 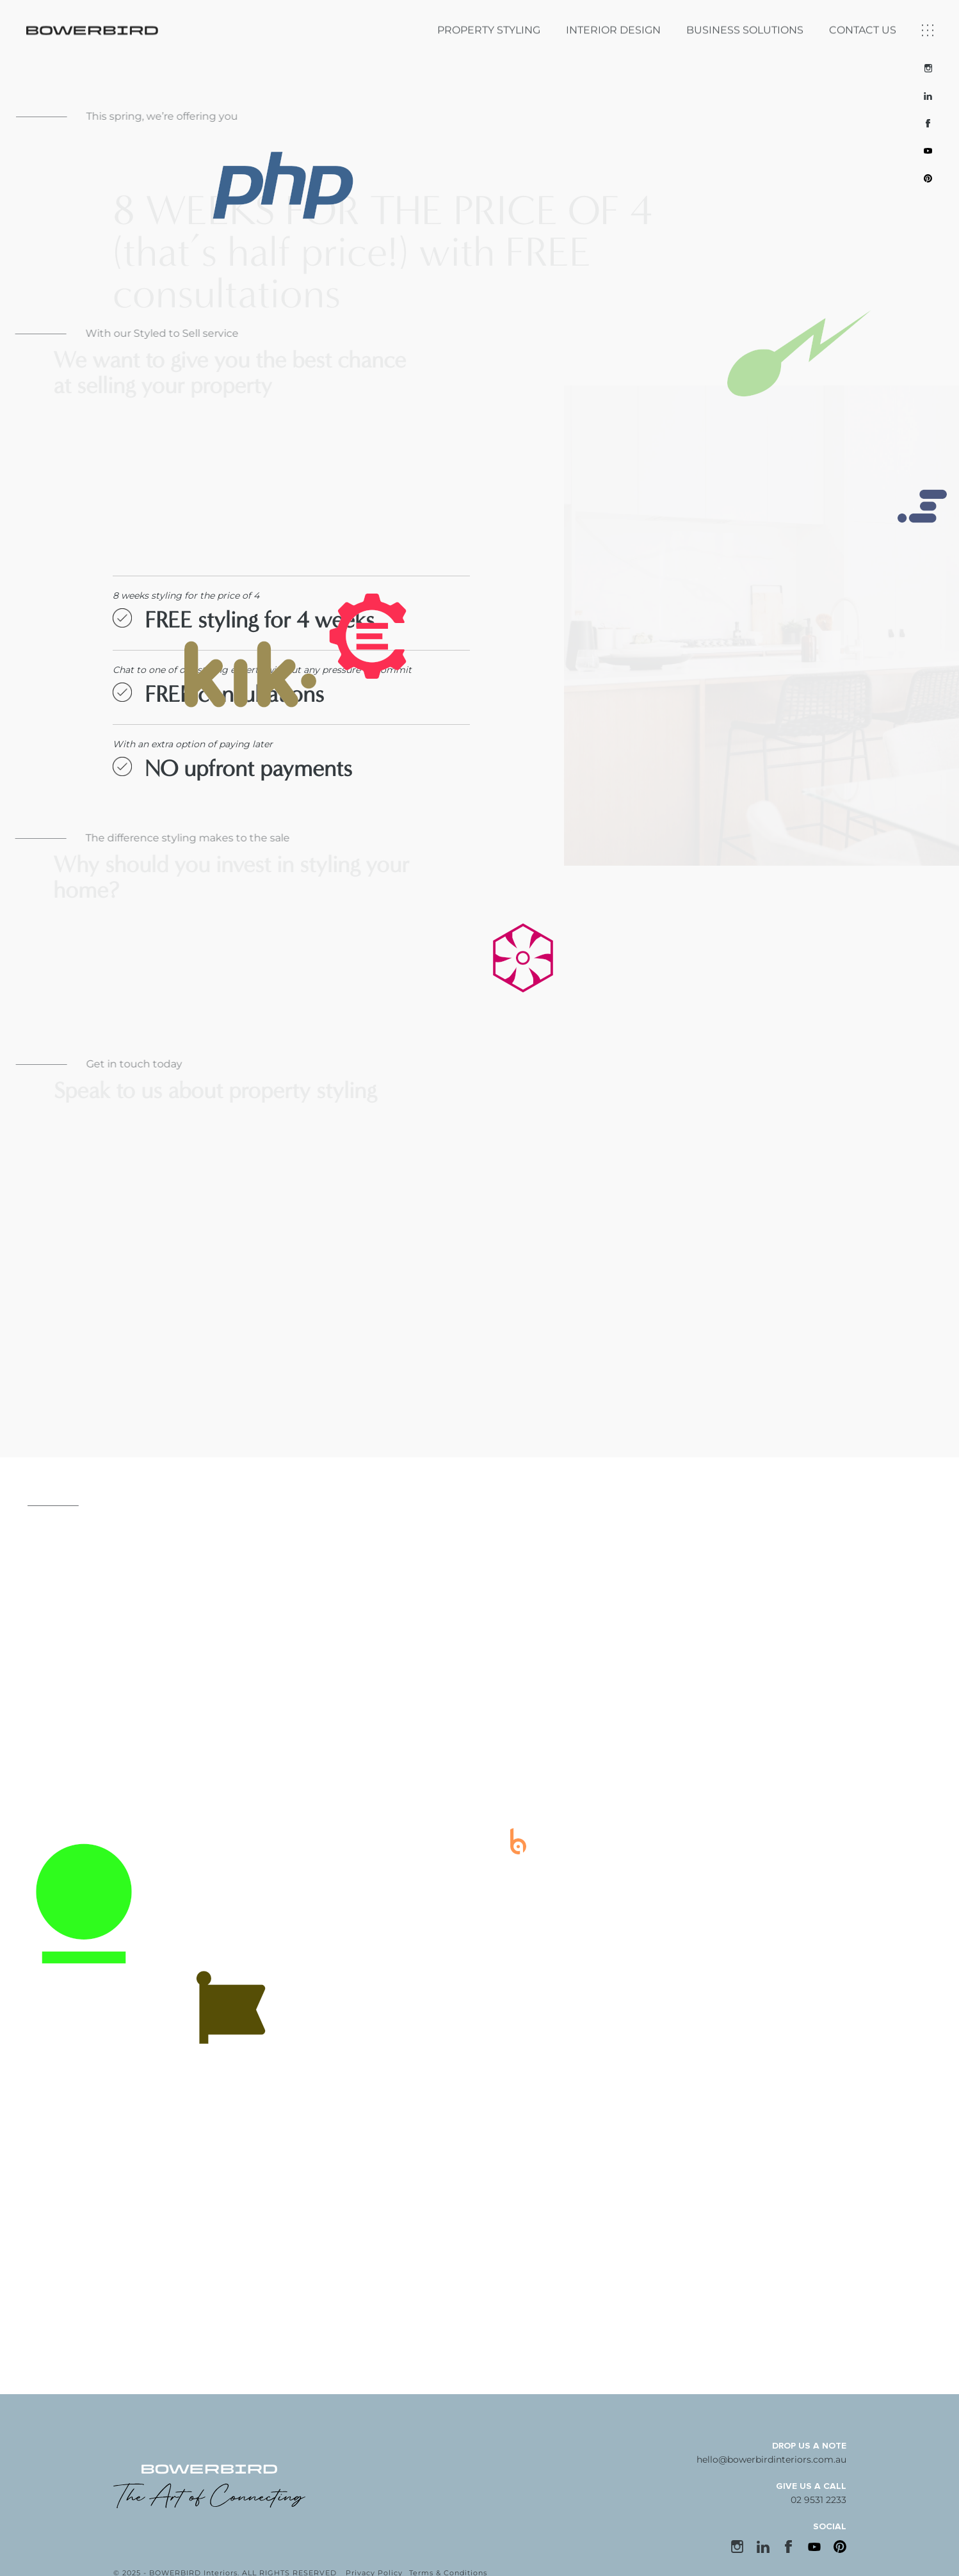 I want to click on open scrimba learning platform, so click(x=922, y=506).